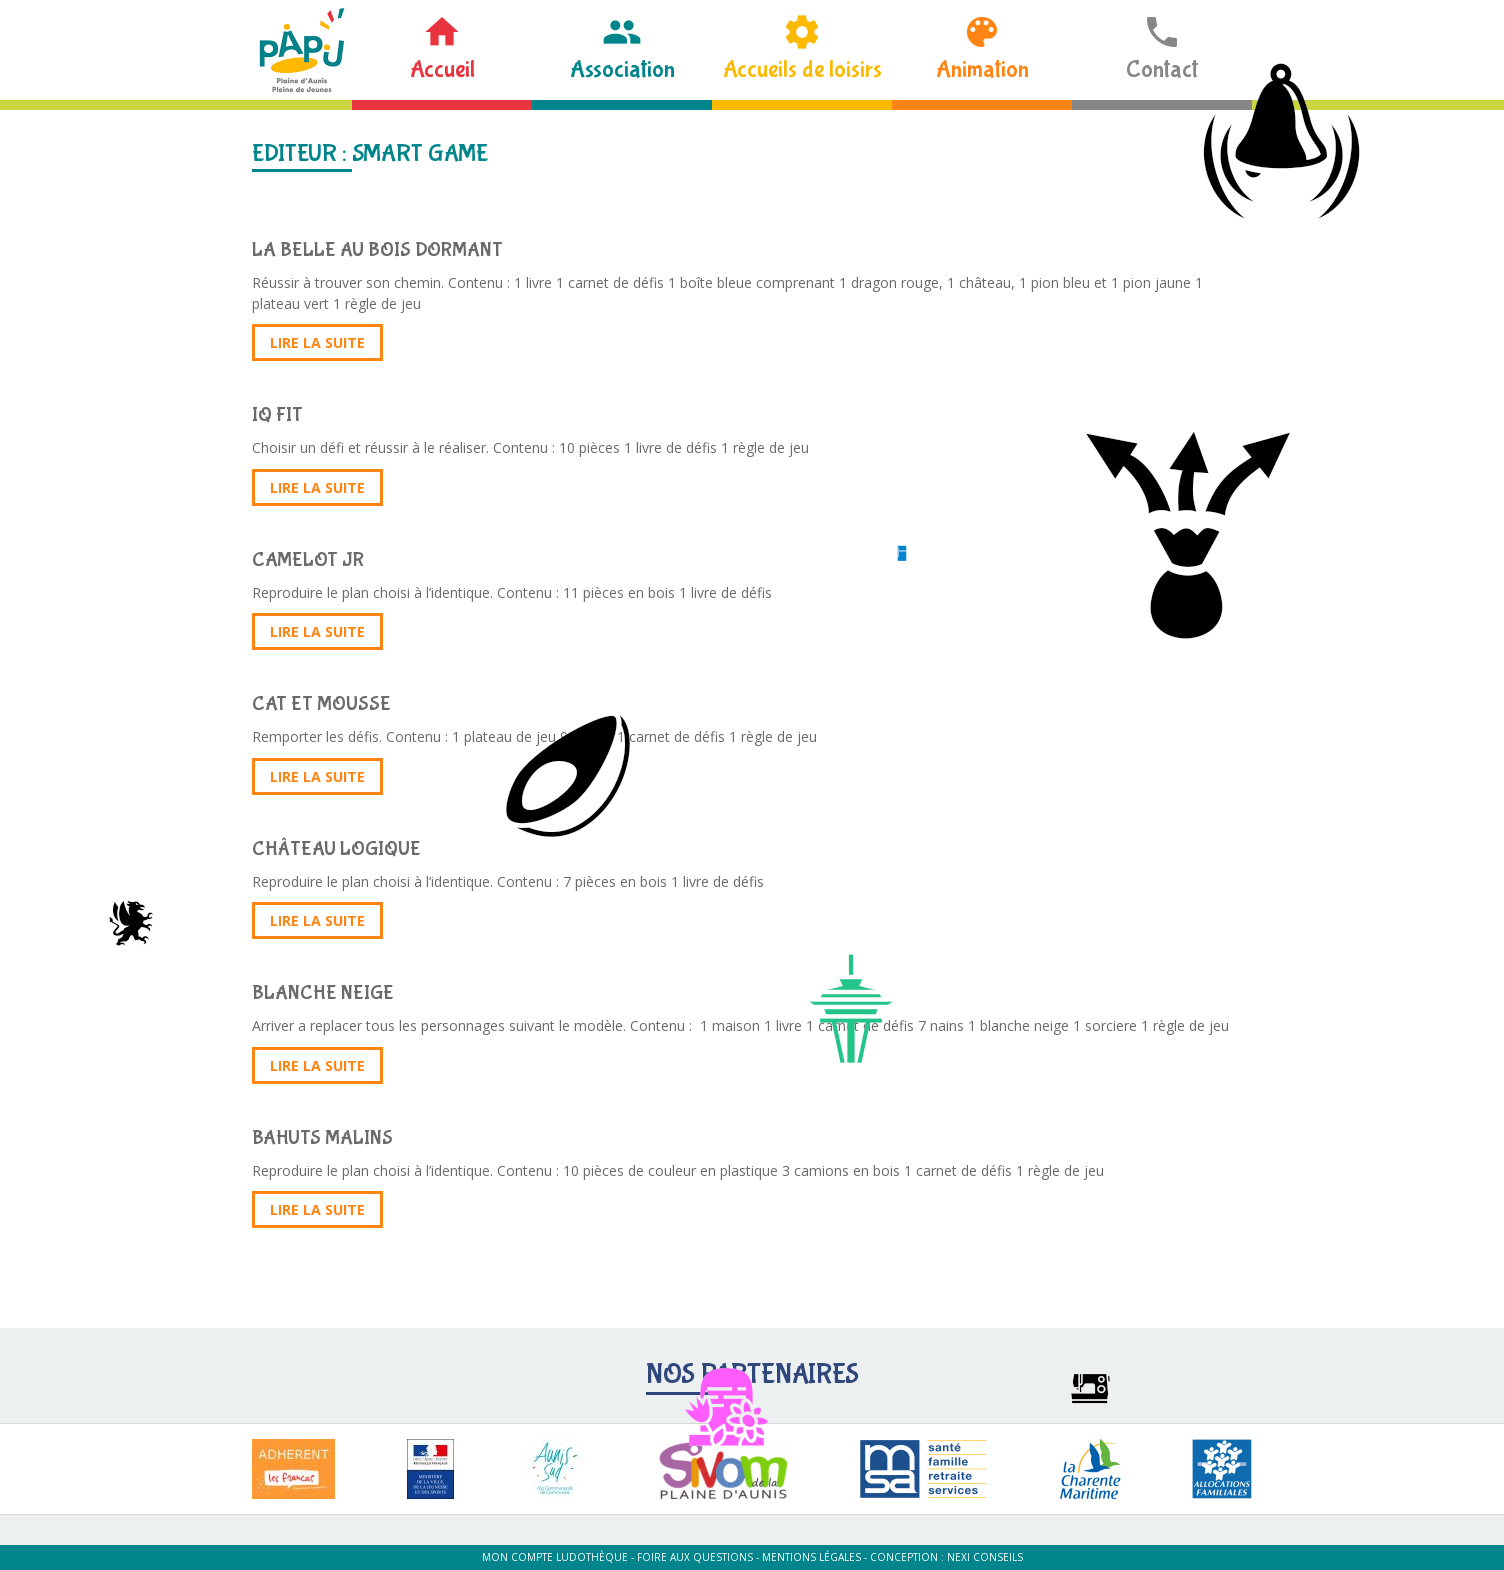 This screenshot has width=1504, height=1570. Describe the element at coordinates (726, 1405) in the screenshot. I see `memorial or cemetery location marker` at that location.